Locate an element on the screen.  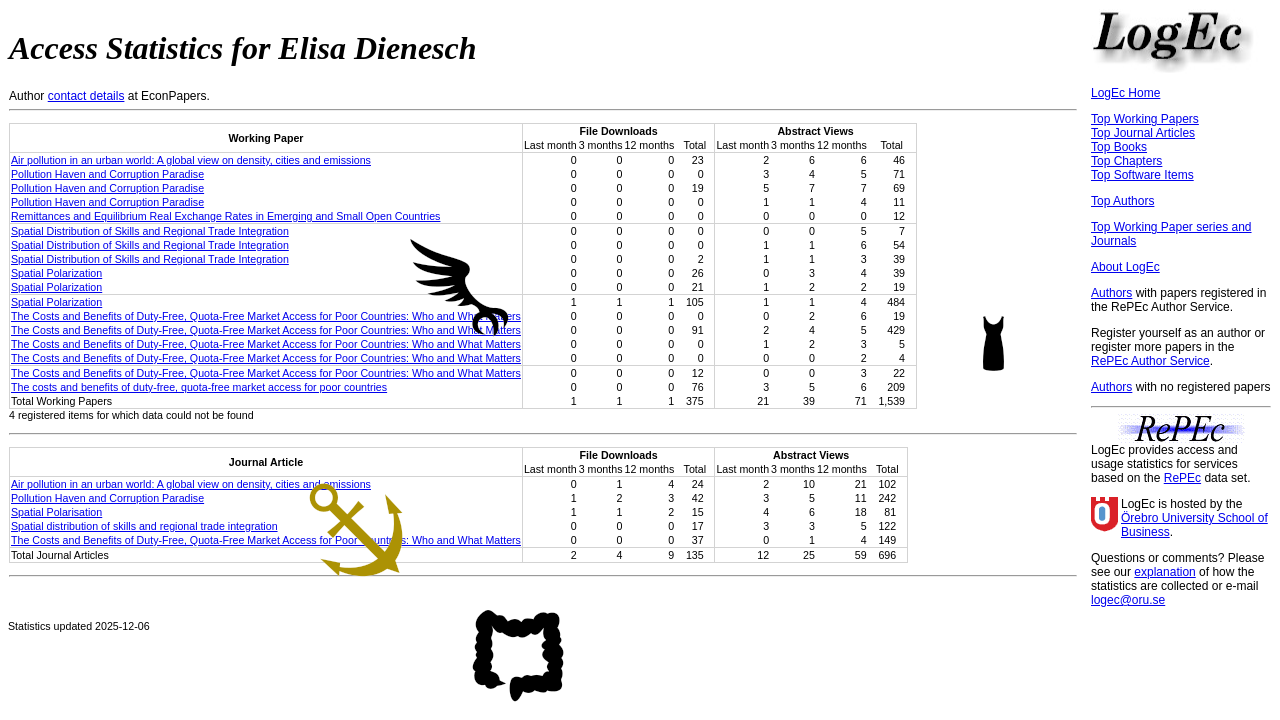
navigate to maritime or nautical settings is located at coordinates (356, 529).